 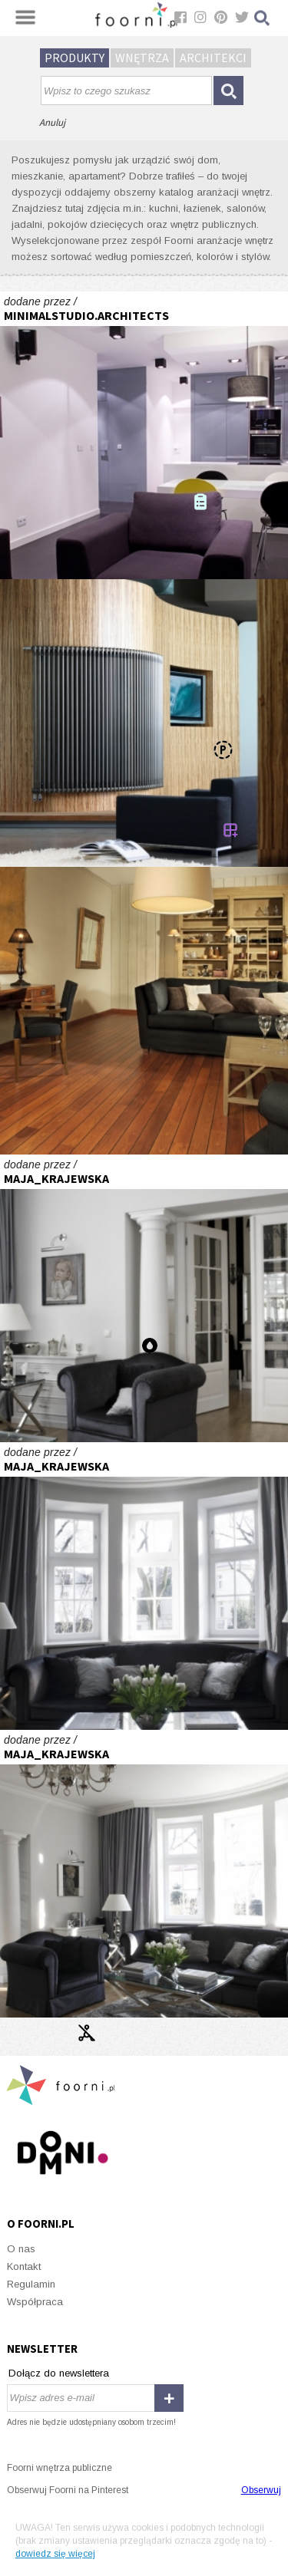 What do you see at coordinates (87, 2033) in the screenshot?
I see `disable social sharing features` at bounding box center [87, 2033].